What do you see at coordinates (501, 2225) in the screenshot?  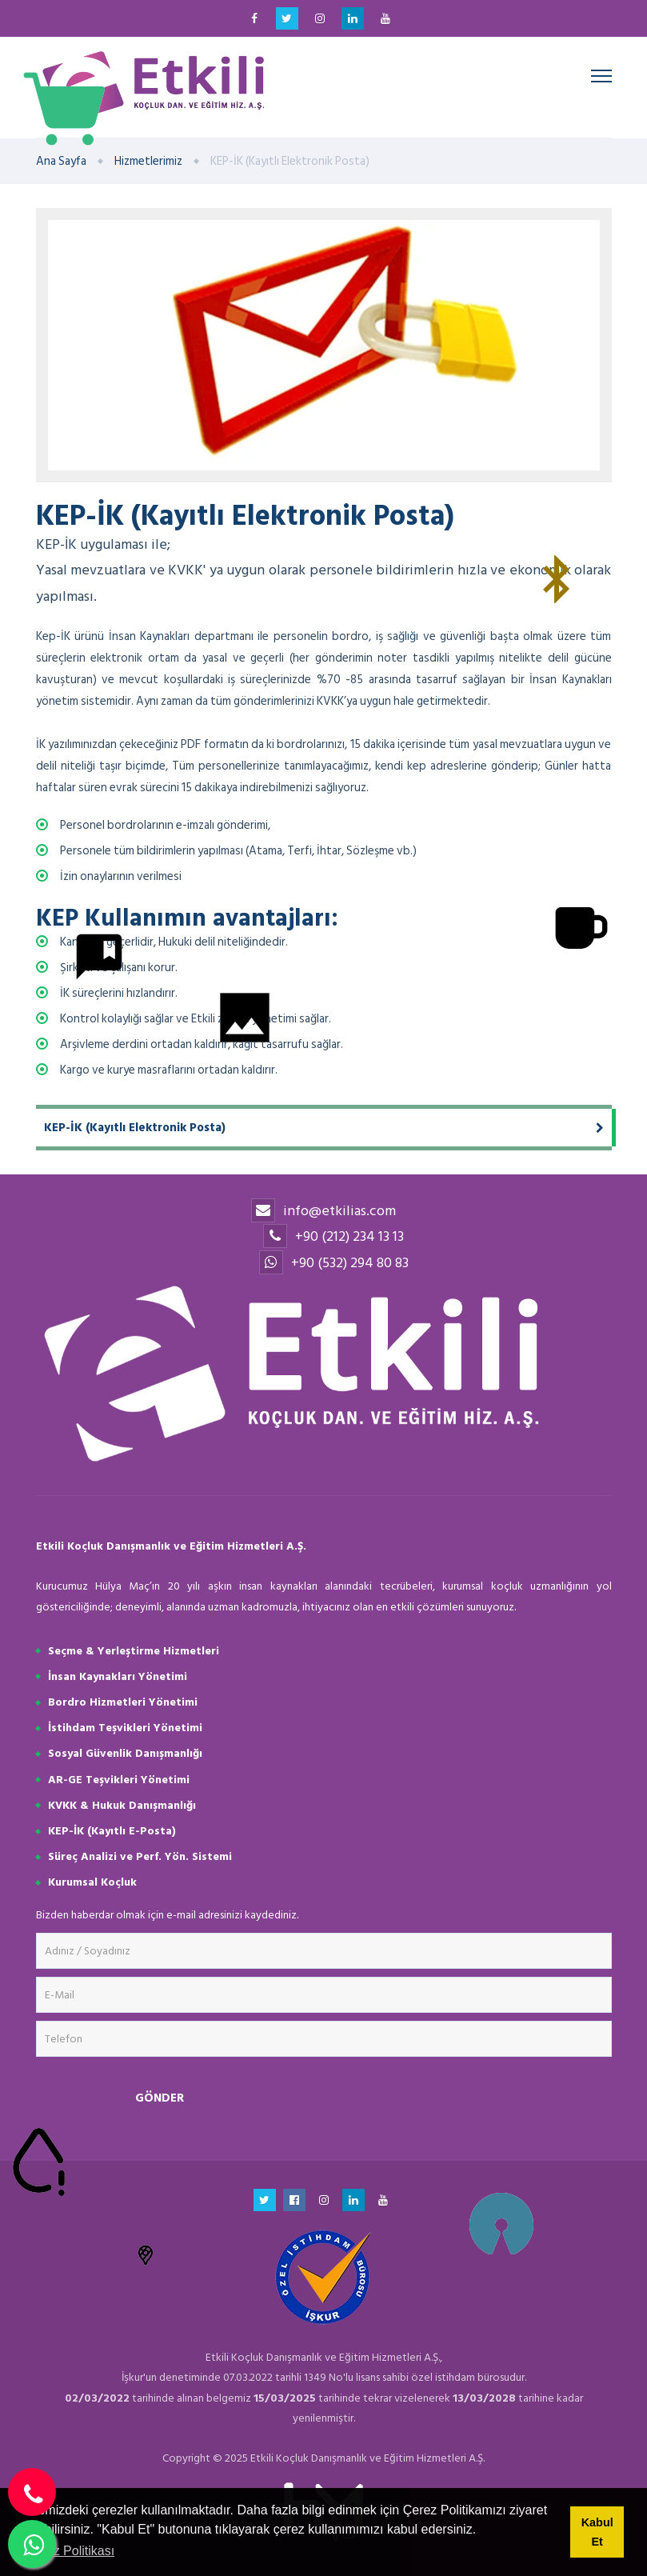 I see `indicates open source software or project` at bounding box center [501, 2225].